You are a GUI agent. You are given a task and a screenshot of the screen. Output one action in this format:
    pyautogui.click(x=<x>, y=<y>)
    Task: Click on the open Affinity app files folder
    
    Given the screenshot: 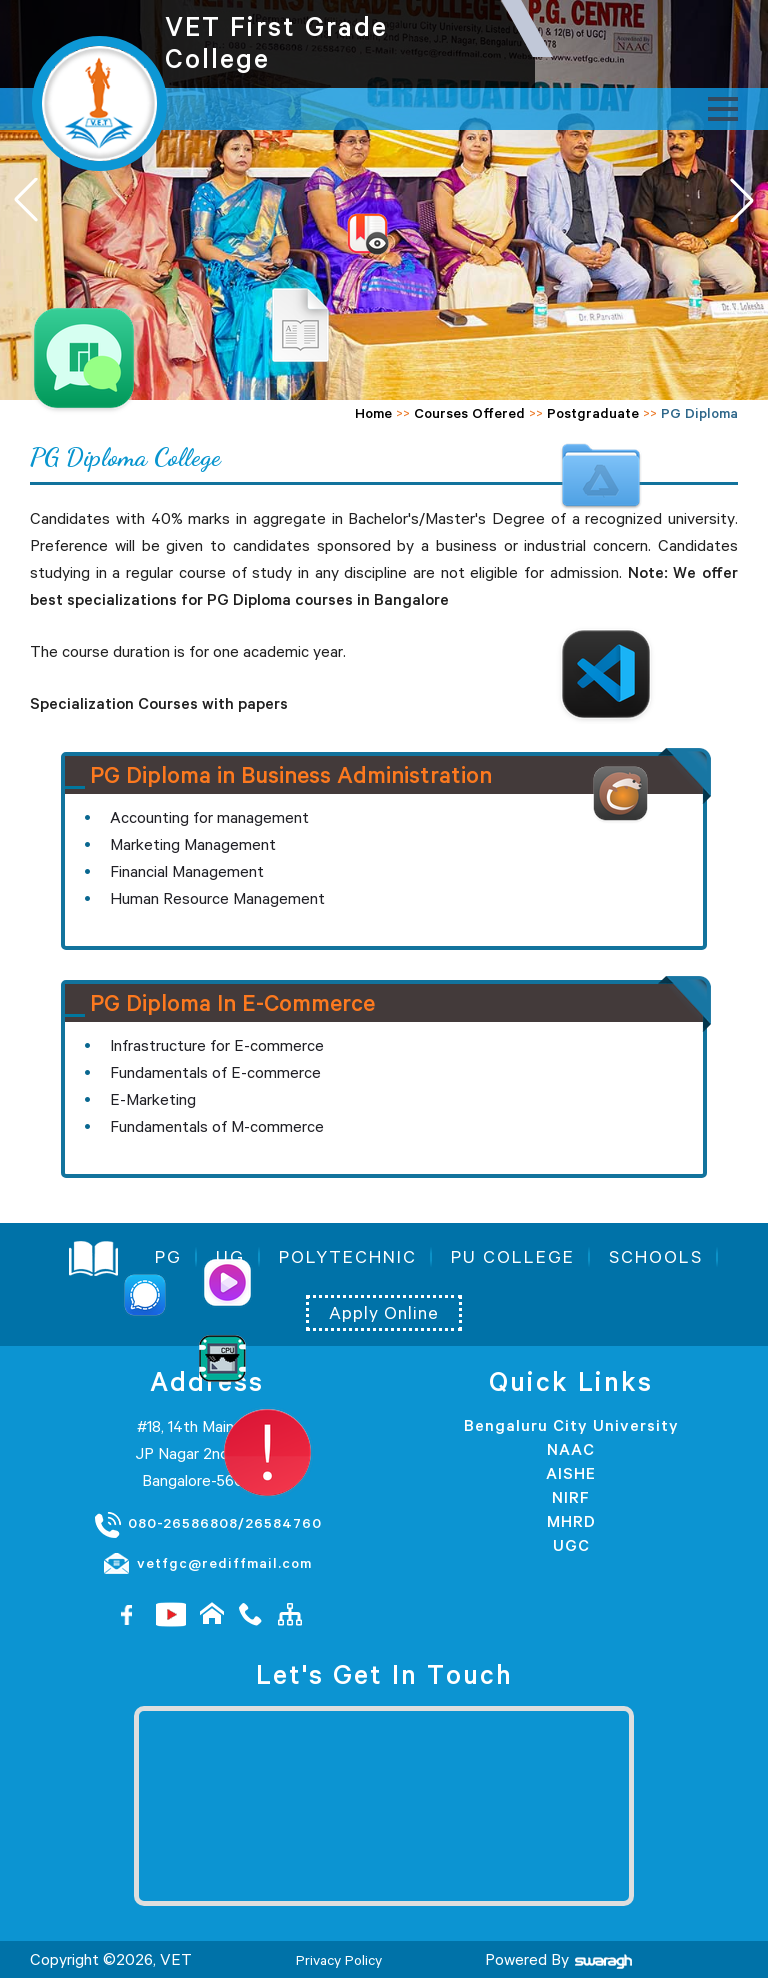 What is the action you would take?
    pyautogui.click(x=601, y=475)
    